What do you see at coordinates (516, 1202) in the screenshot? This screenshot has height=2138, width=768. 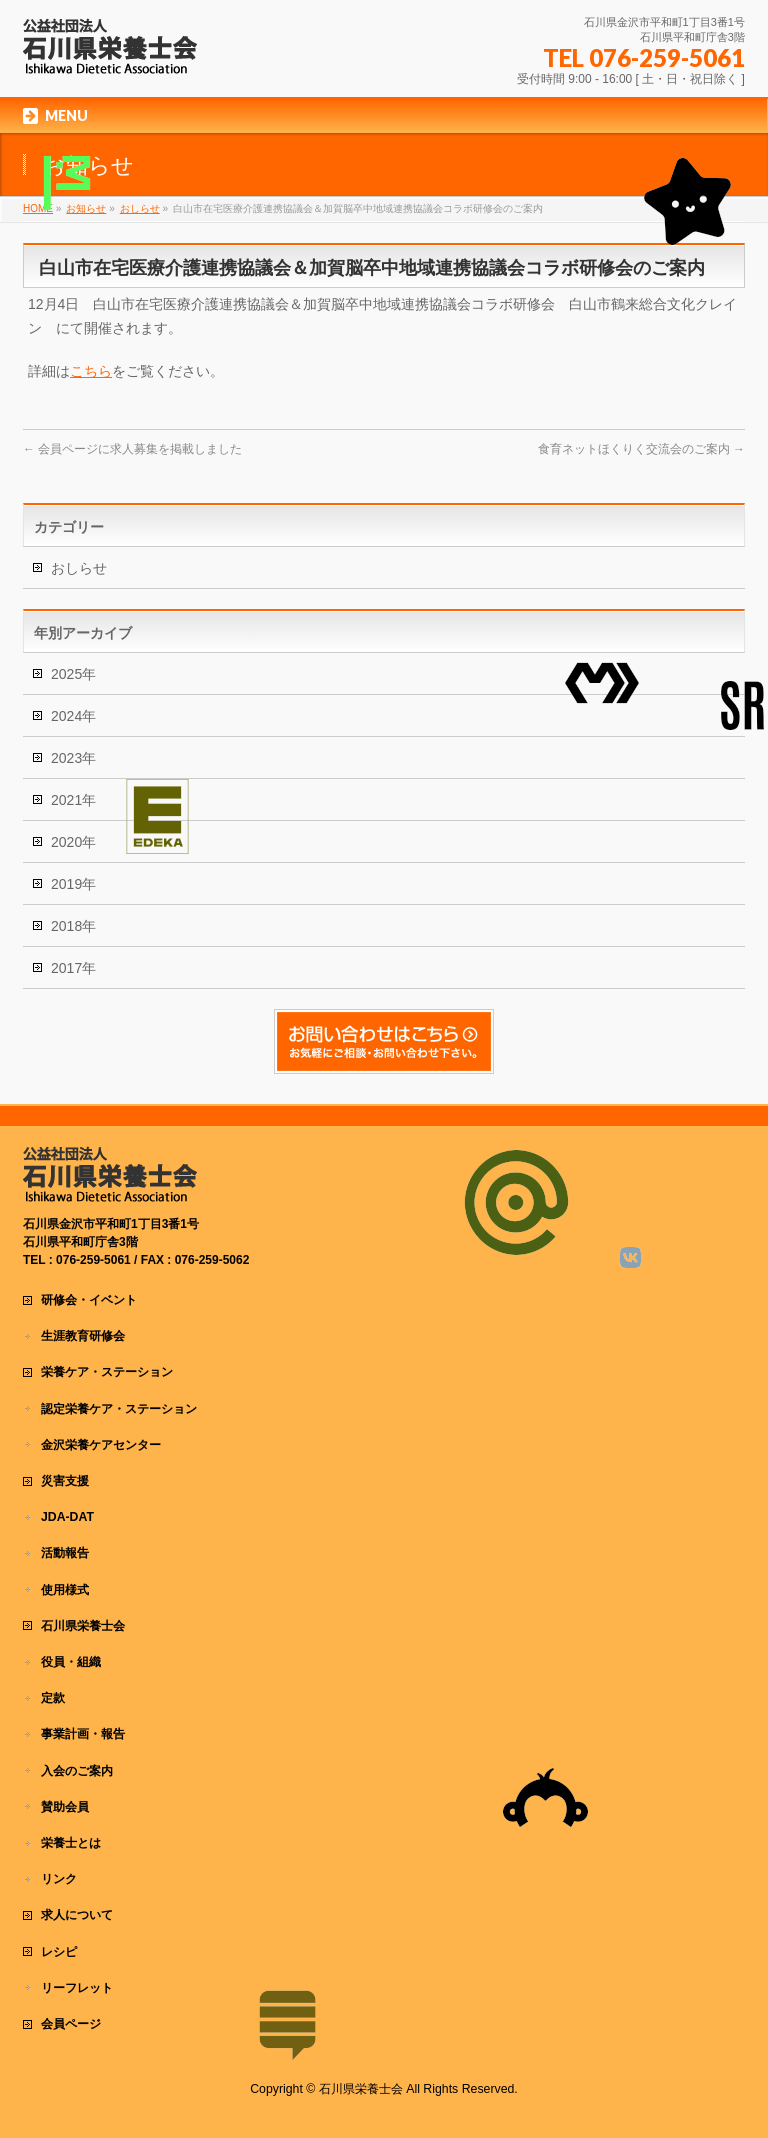 I see `mailgun email service logo` at bounding box center [516, 1202].